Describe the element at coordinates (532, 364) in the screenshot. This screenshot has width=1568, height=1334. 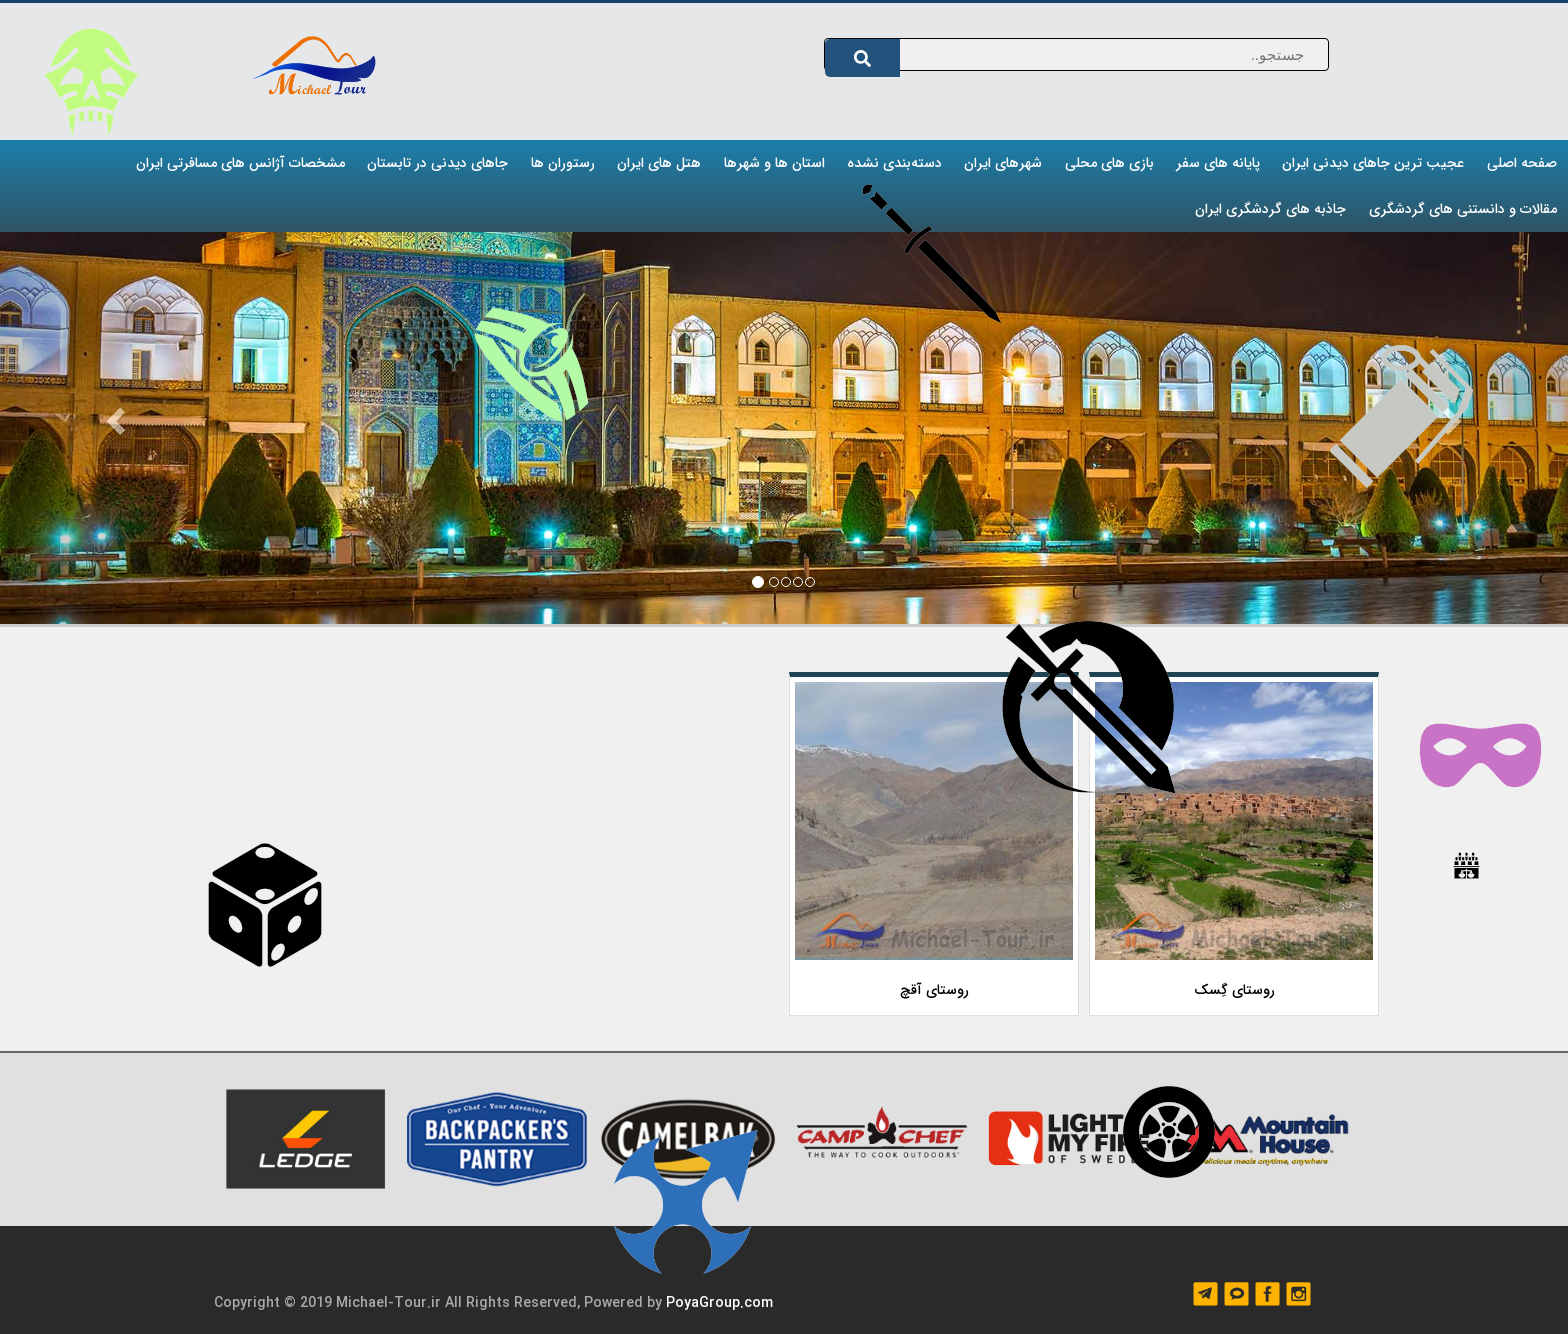
I see `equip a power ring item` at that location.